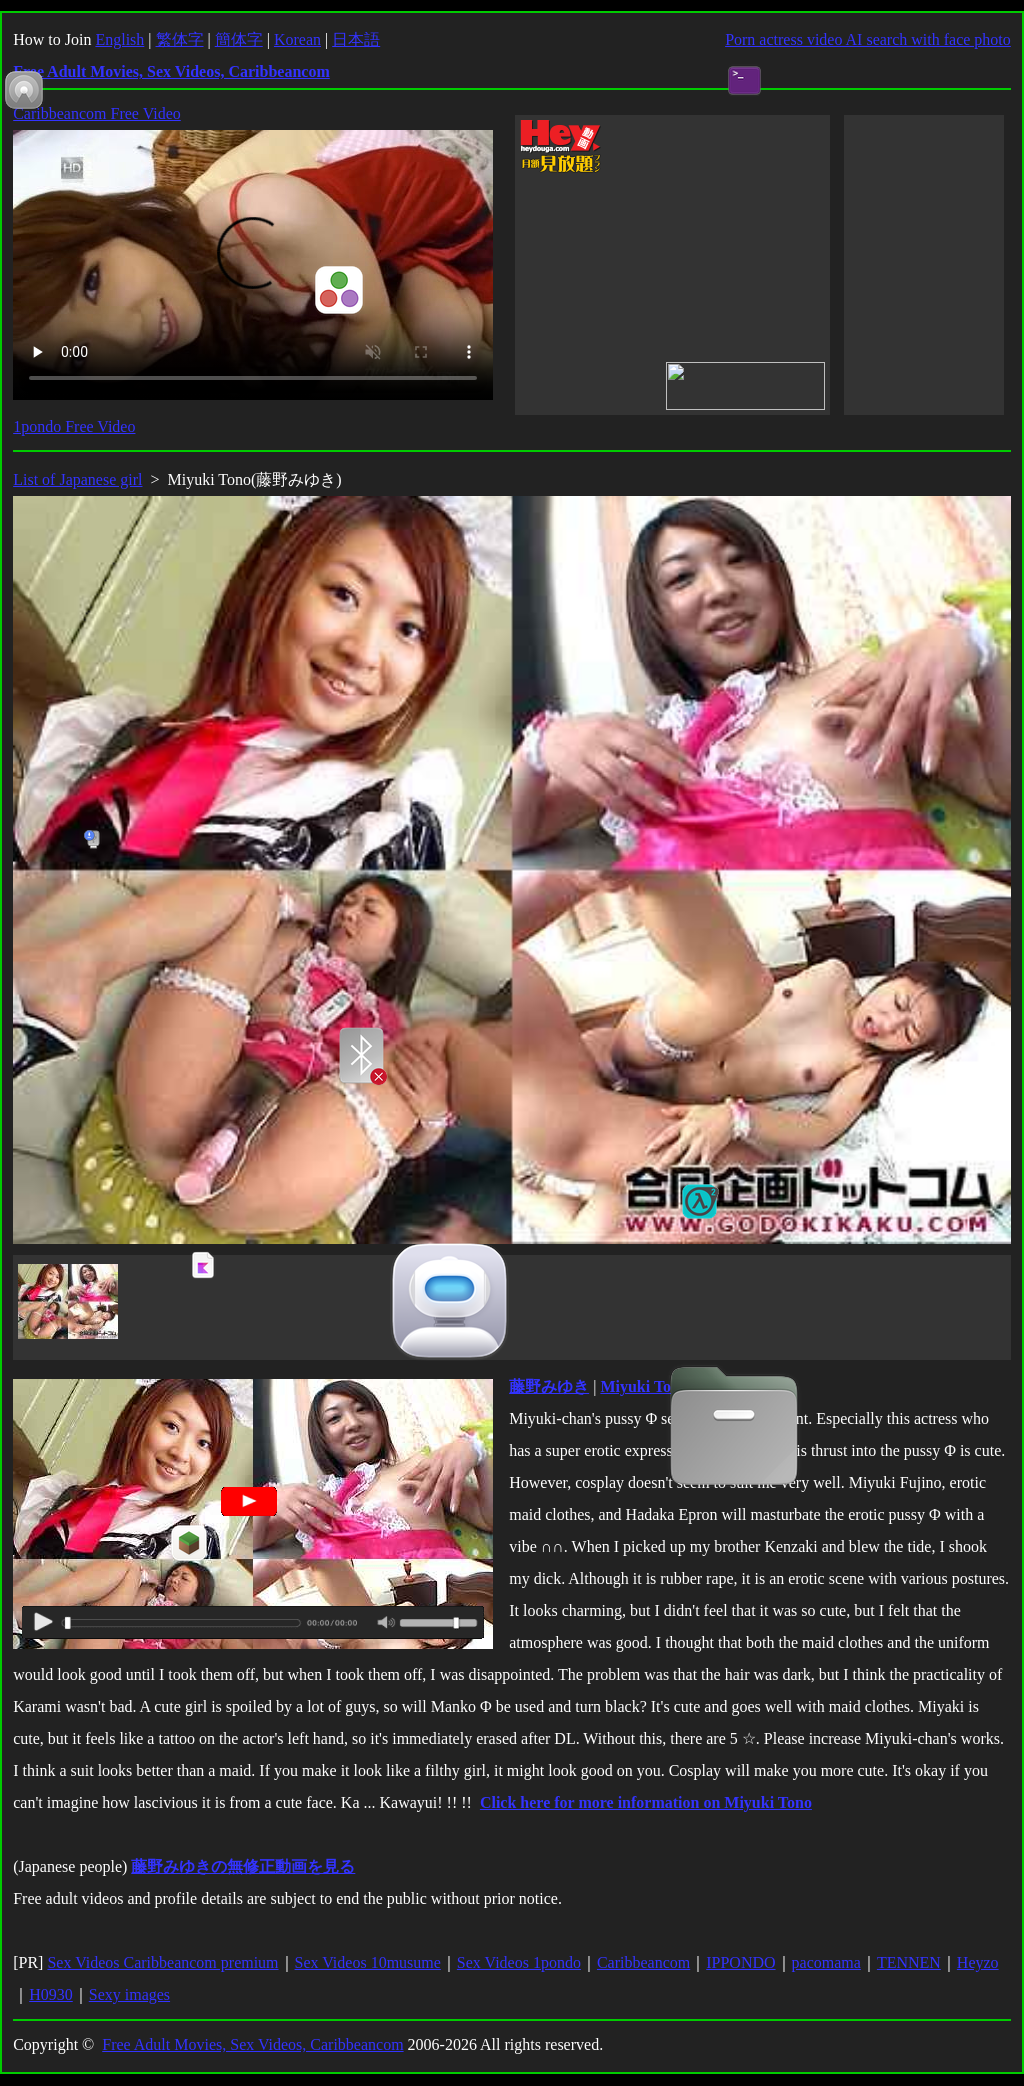  Describe the element at coordinates (203, 1265) in the screenshot. I see `indicates a kotlin source code file` at that location.